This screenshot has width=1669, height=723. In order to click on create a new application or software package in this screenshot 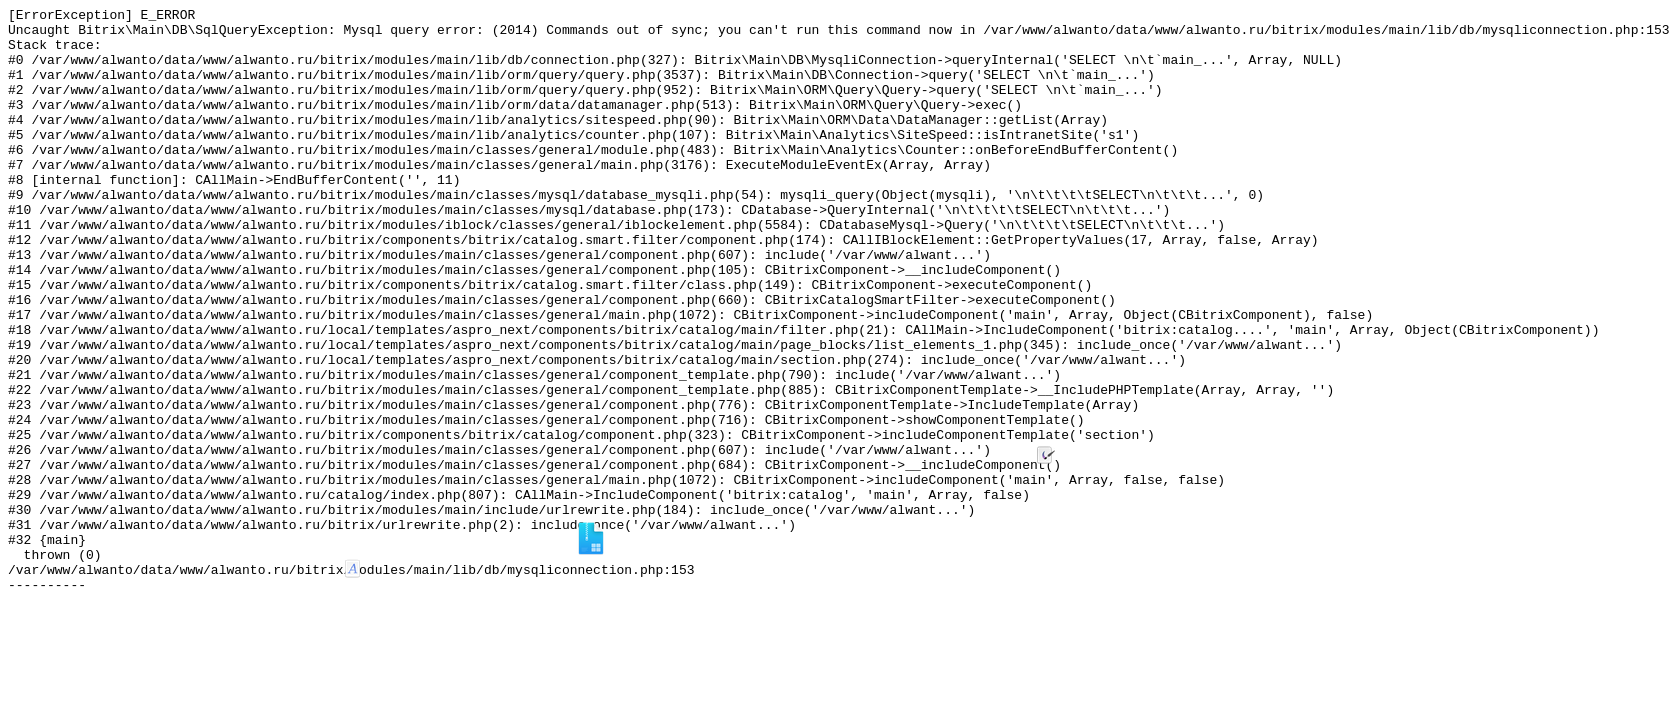, I will do `click(1046, 455)`.